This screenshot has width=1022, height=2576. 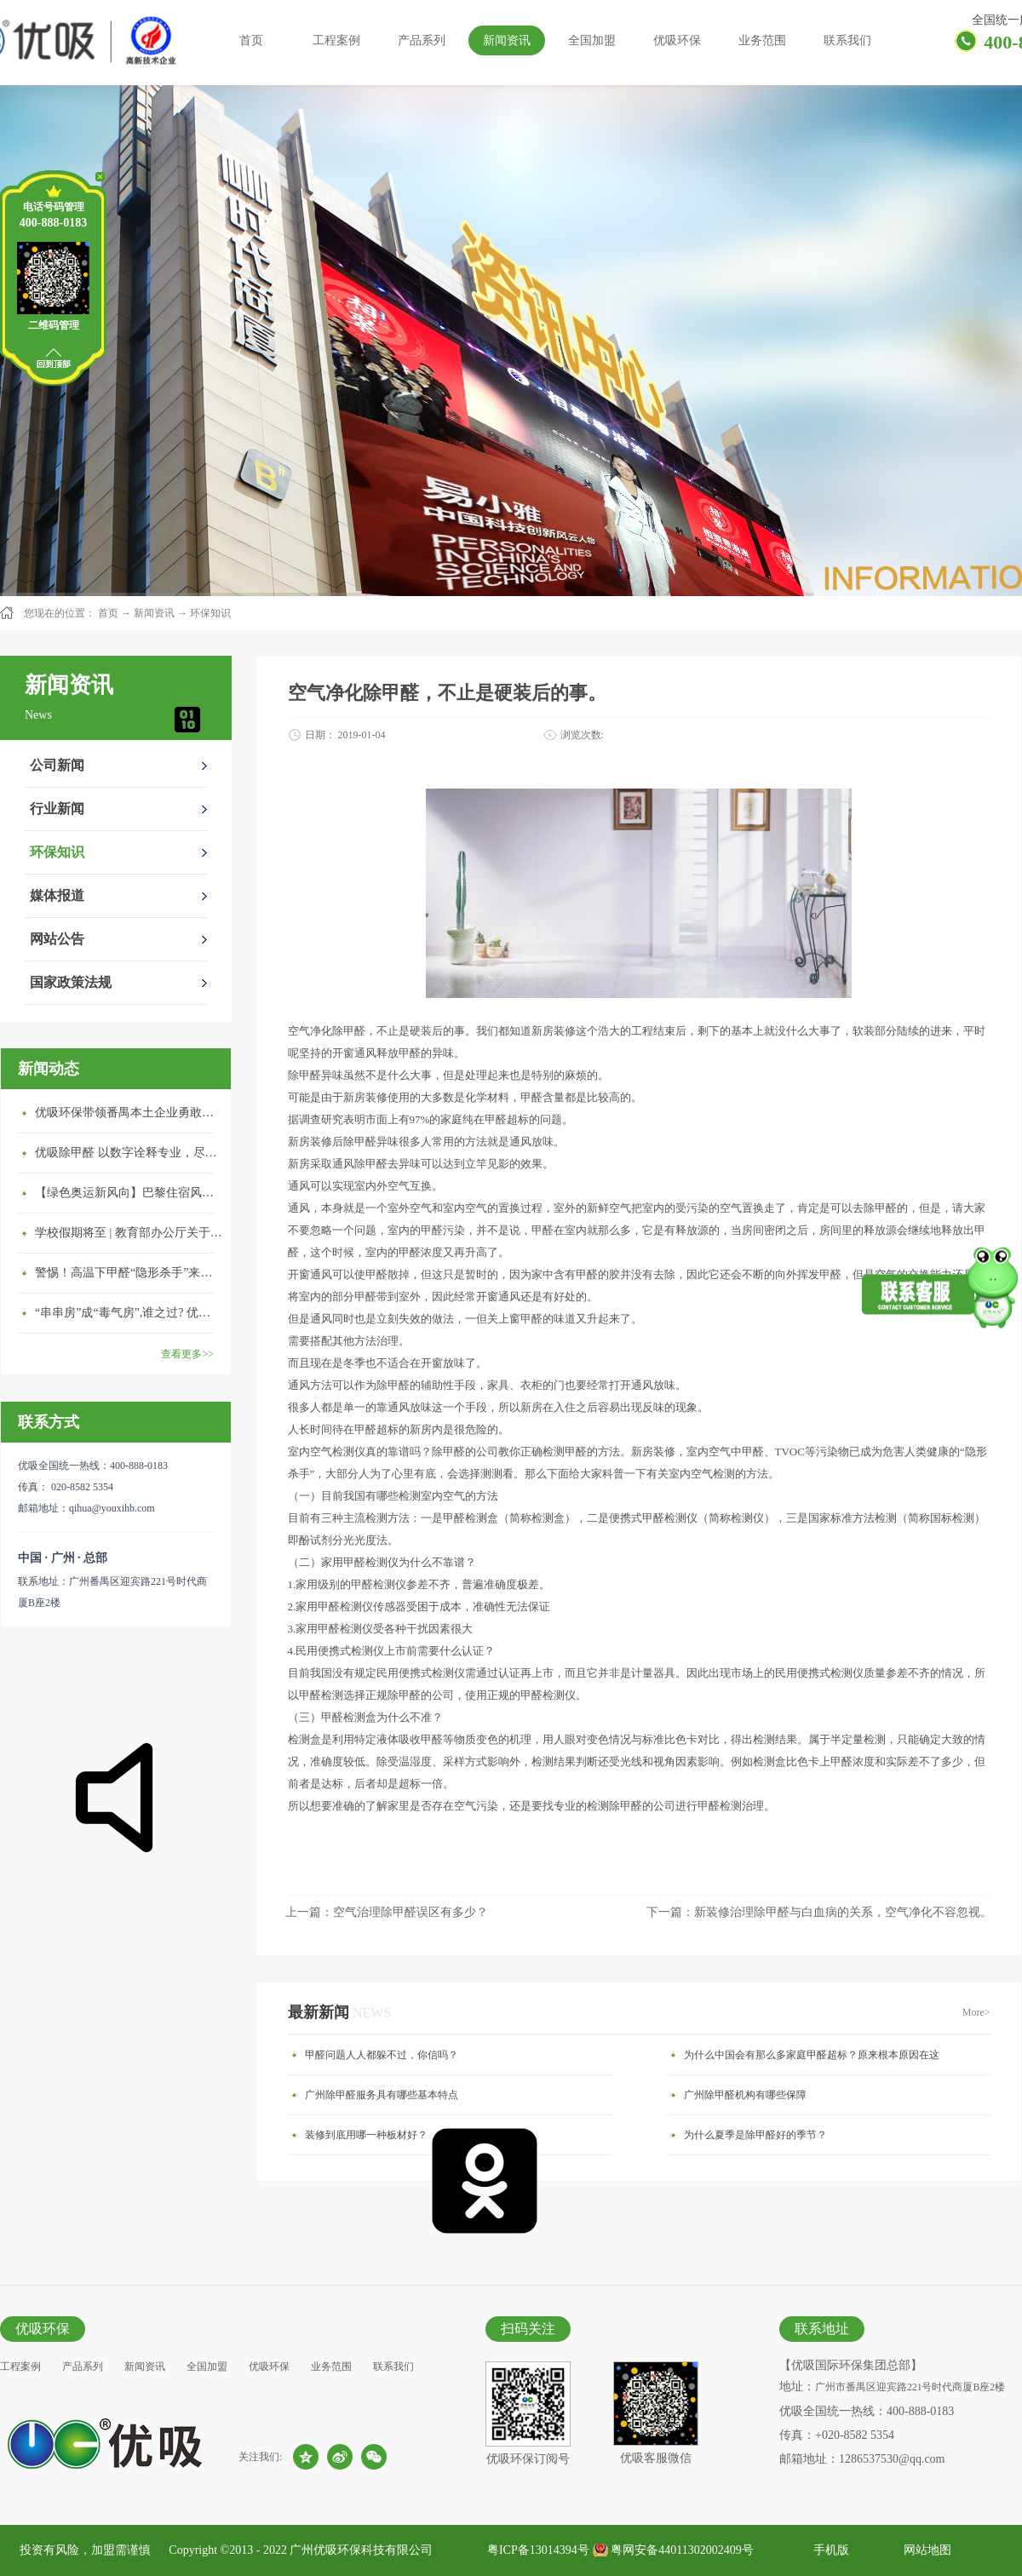 I want to click on open odnoklassniki social network app, so click(x=485, y=2181).